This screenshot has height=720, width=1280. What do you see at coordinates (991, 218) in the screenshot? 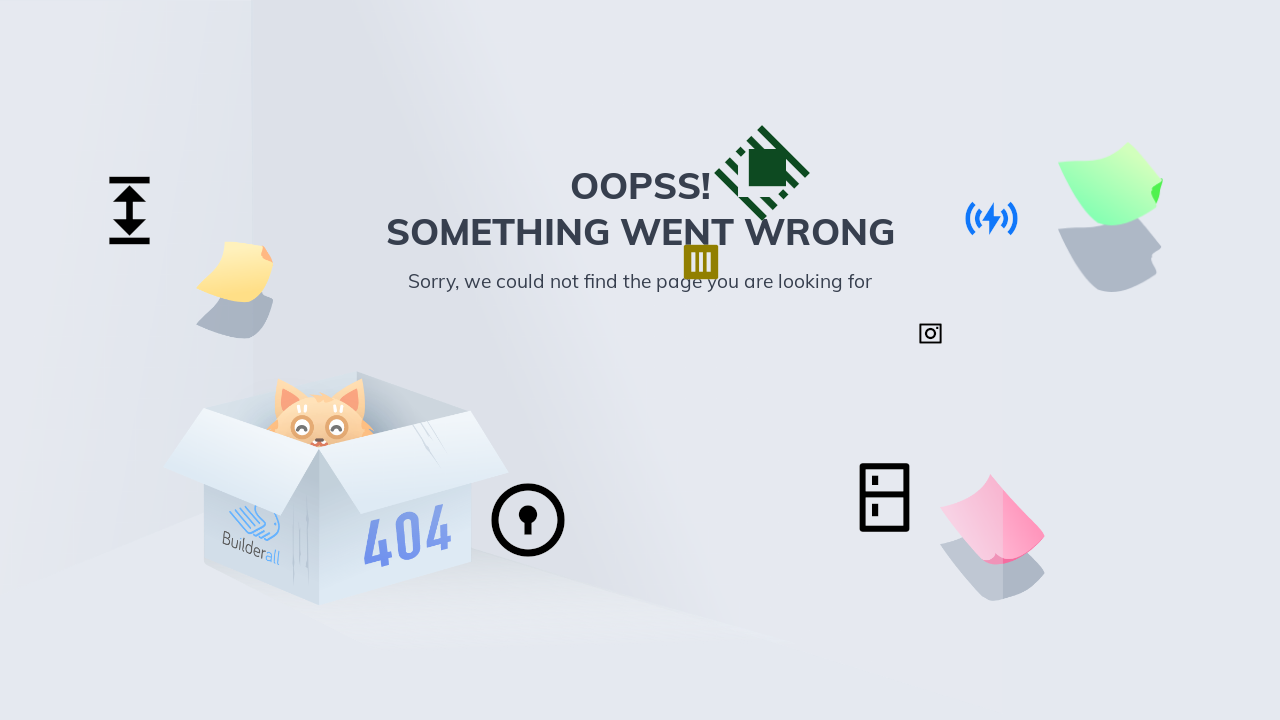
I see `indicates wireless charging is active` at bounding box center [991, 218].